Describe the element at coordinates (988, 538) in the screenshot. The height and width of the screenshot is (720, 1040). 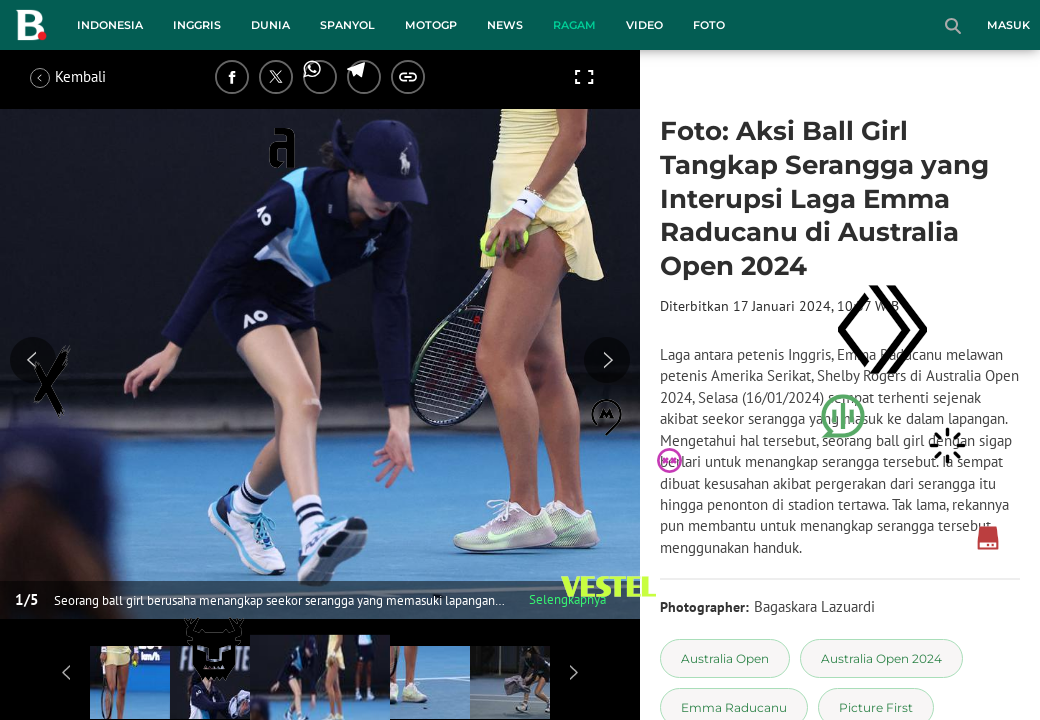
I see `access external storage or hard drive` at that location.